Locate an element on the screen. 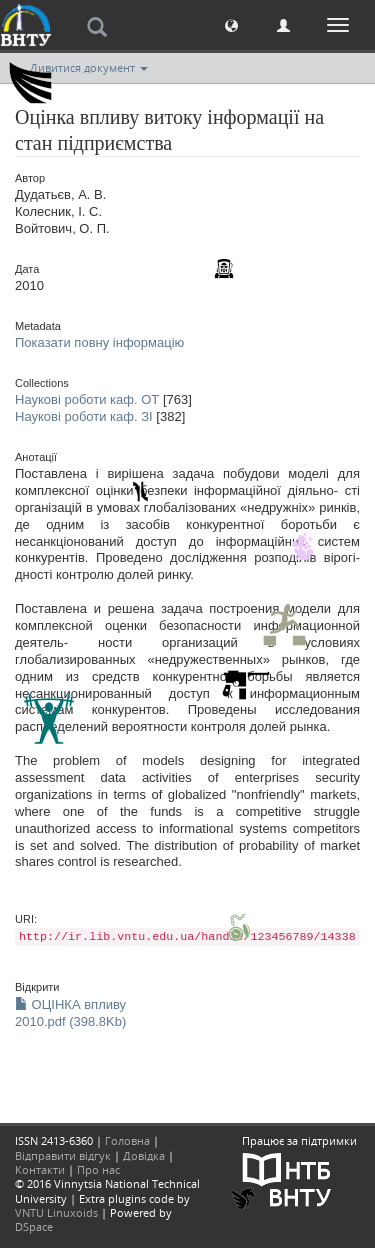 The width and height of the screenshot is (375, 1248). collect ore or mining resources is located at coordinates (302, 546).